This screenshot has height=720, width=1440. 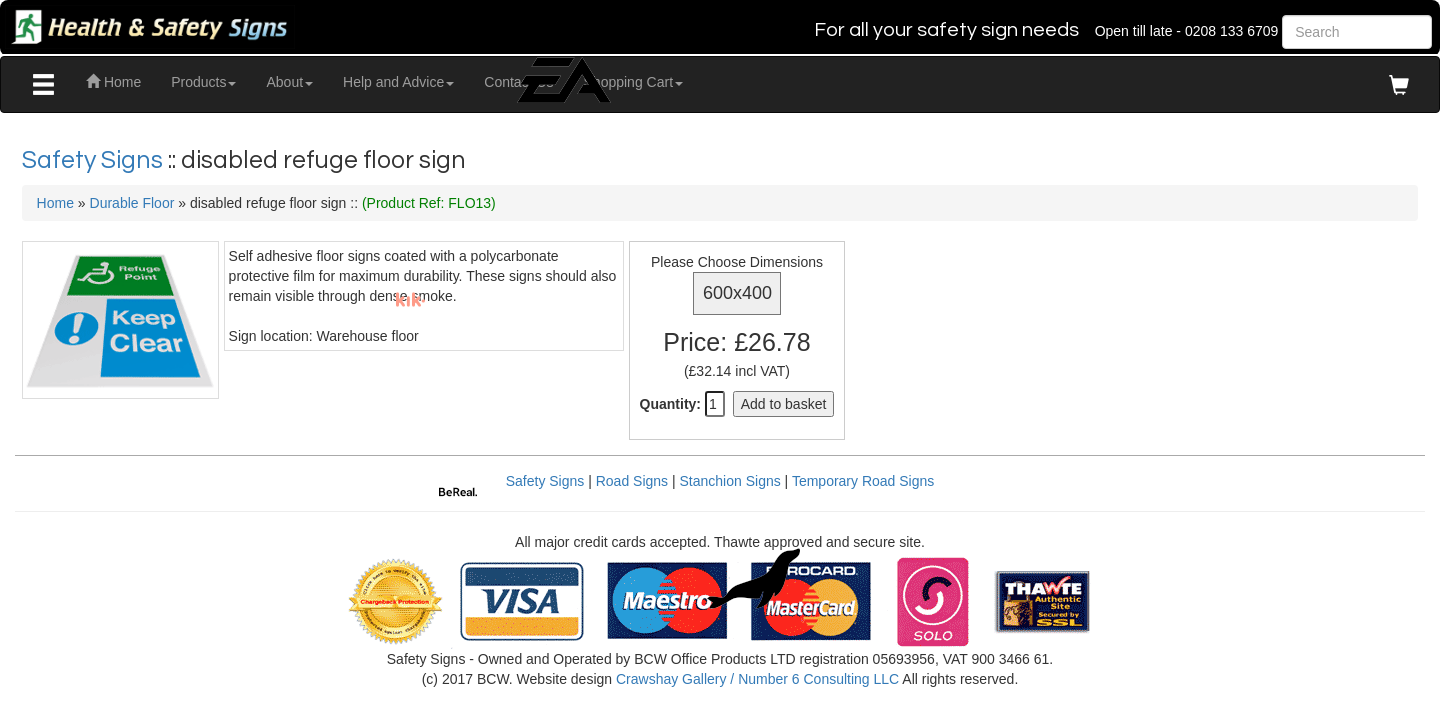 I want to click on mariadb database service, so click(x=753, y=578).